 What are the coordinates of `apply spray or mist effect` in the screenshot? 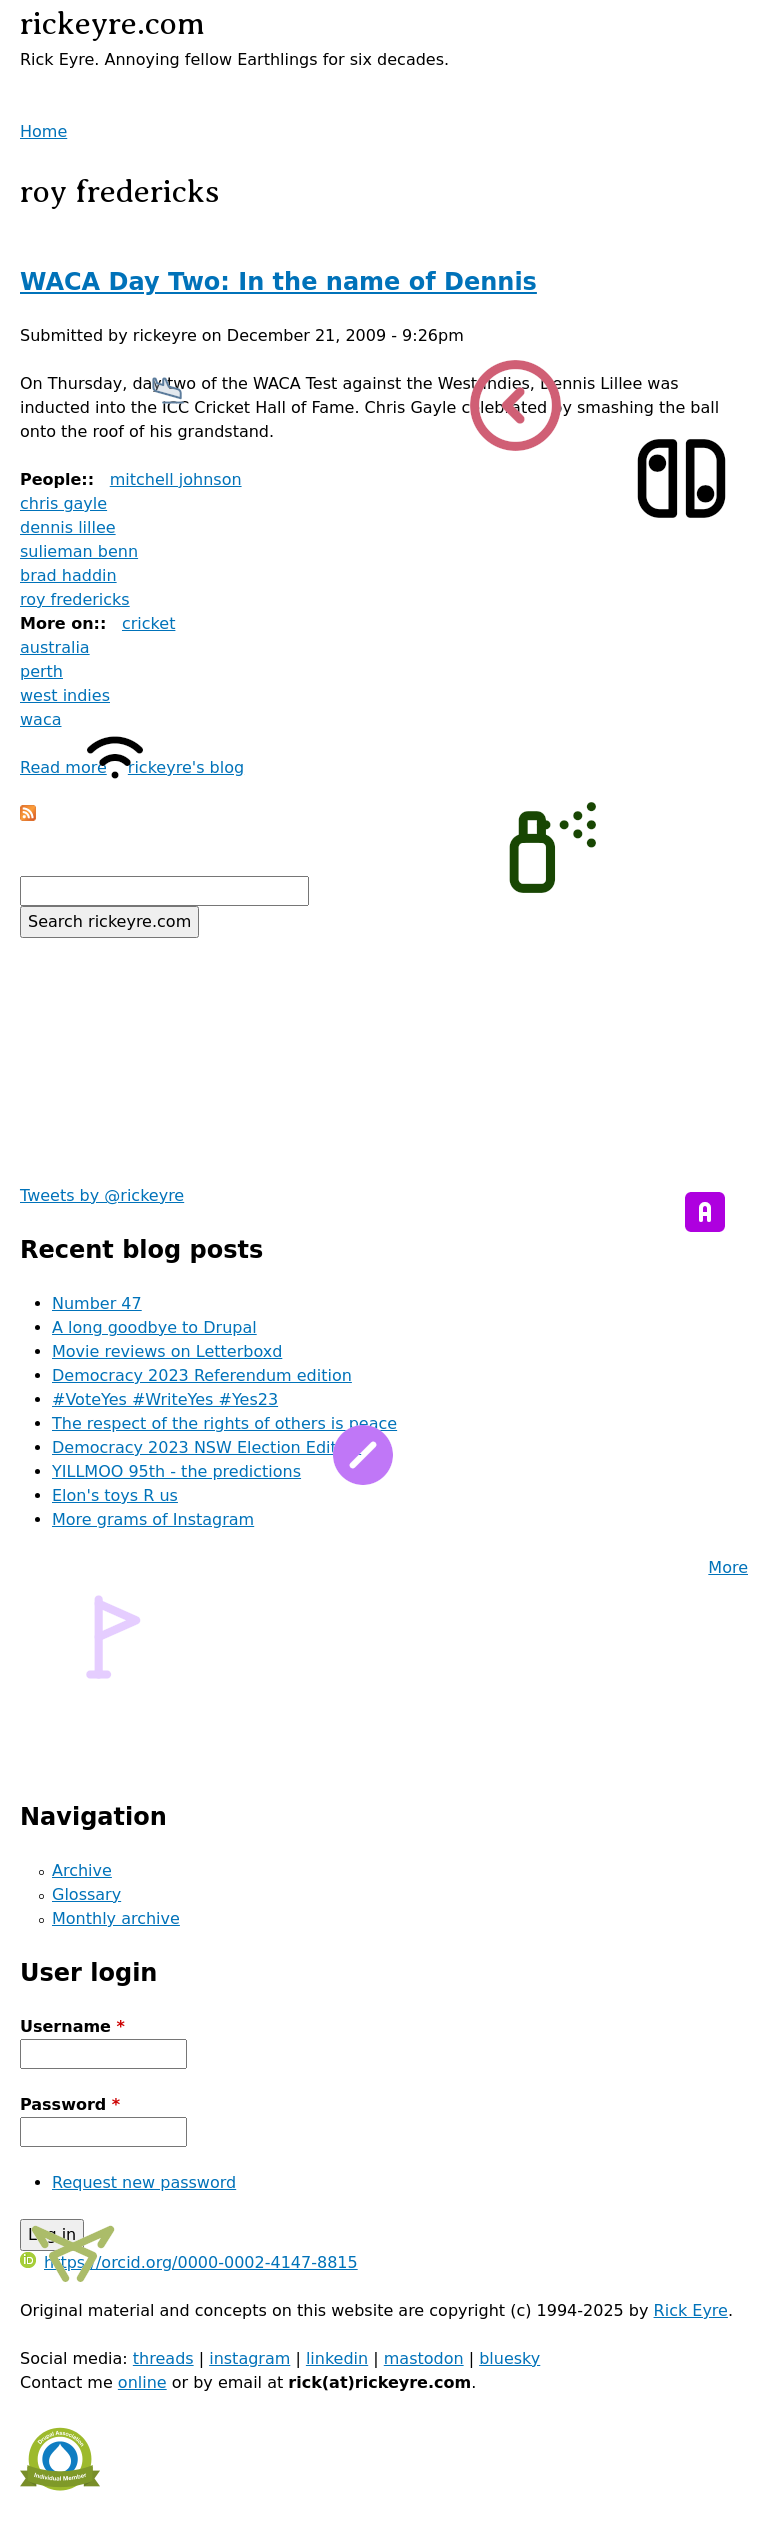 It's located at (550, 847).